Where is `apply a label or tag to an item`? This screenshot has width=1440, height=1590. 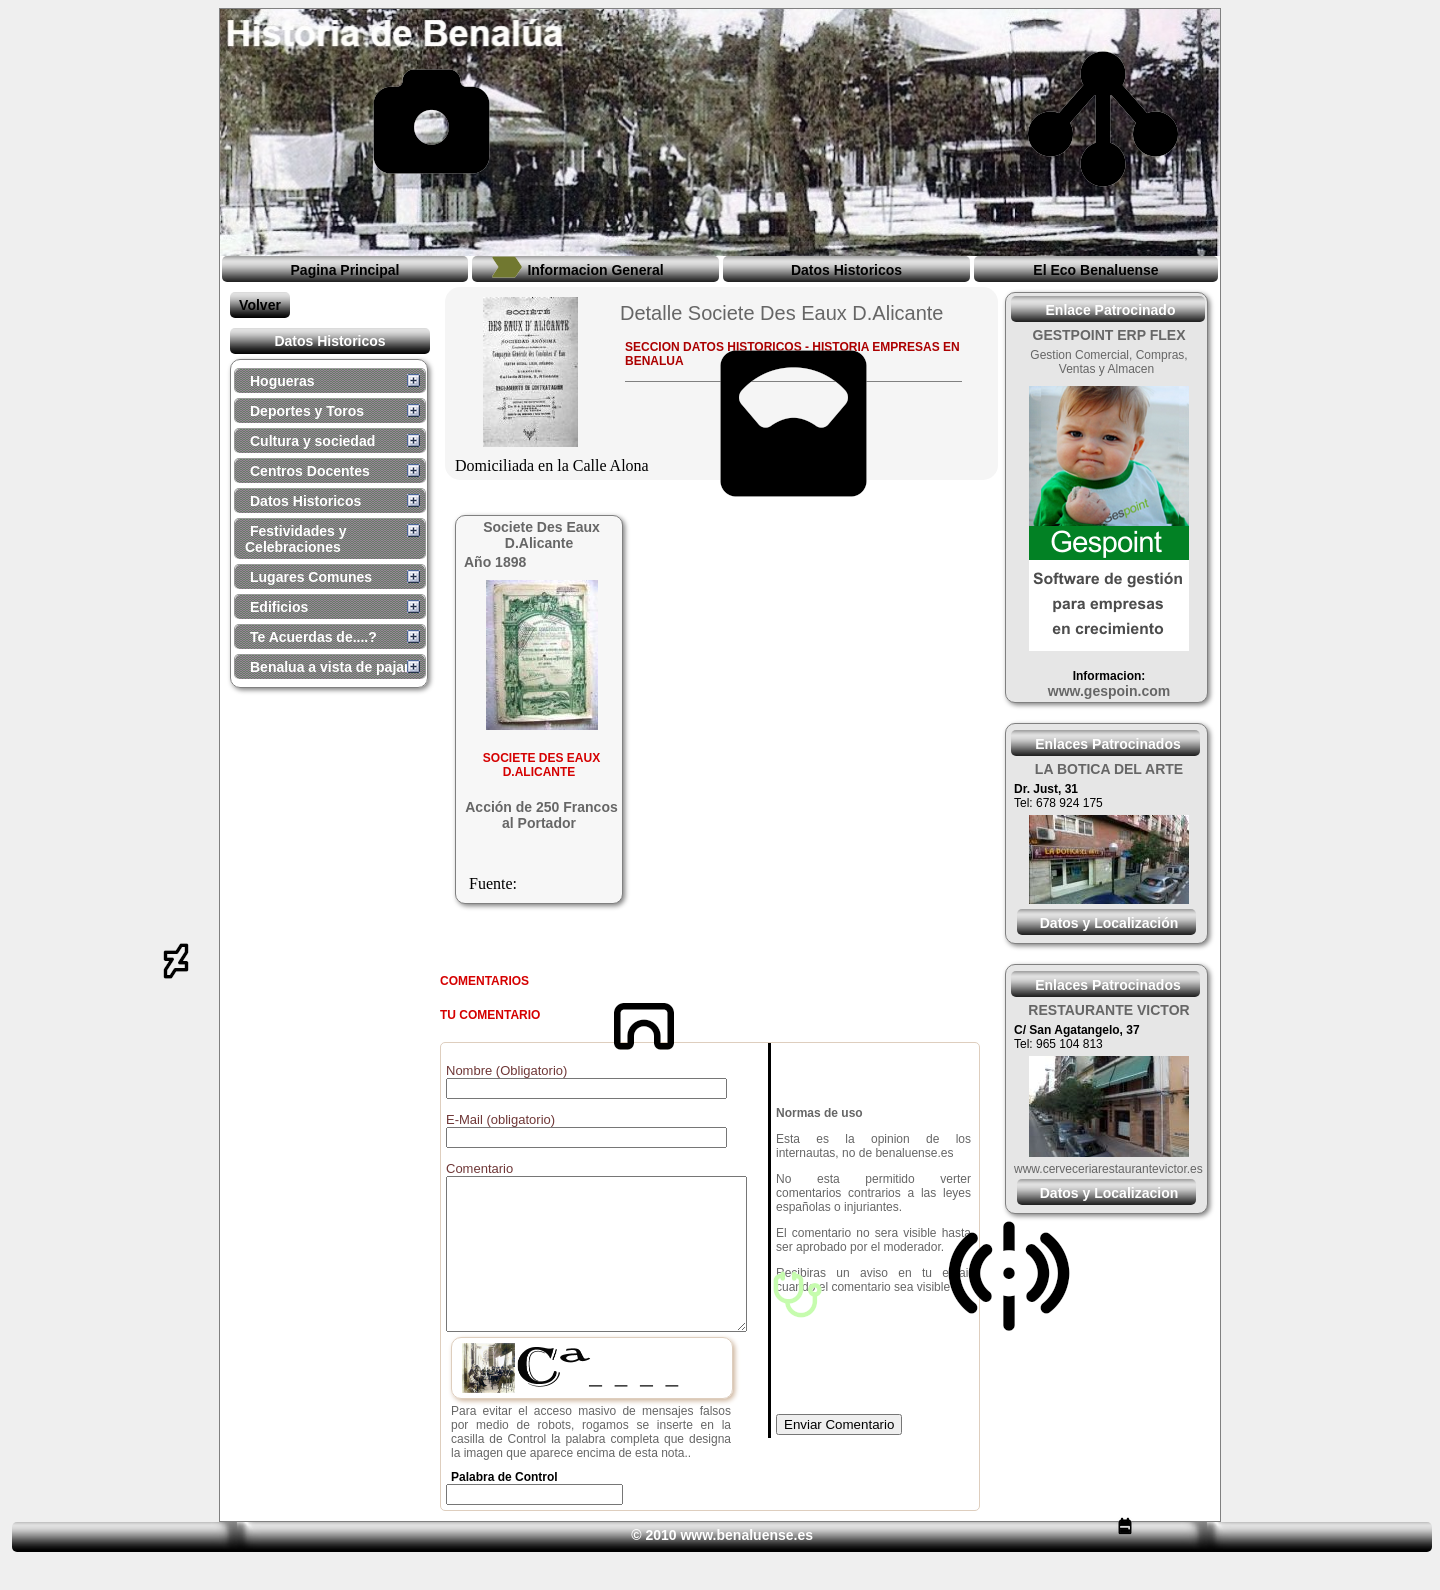
apply a label or tag to an item is located at coordinates (506, 267).